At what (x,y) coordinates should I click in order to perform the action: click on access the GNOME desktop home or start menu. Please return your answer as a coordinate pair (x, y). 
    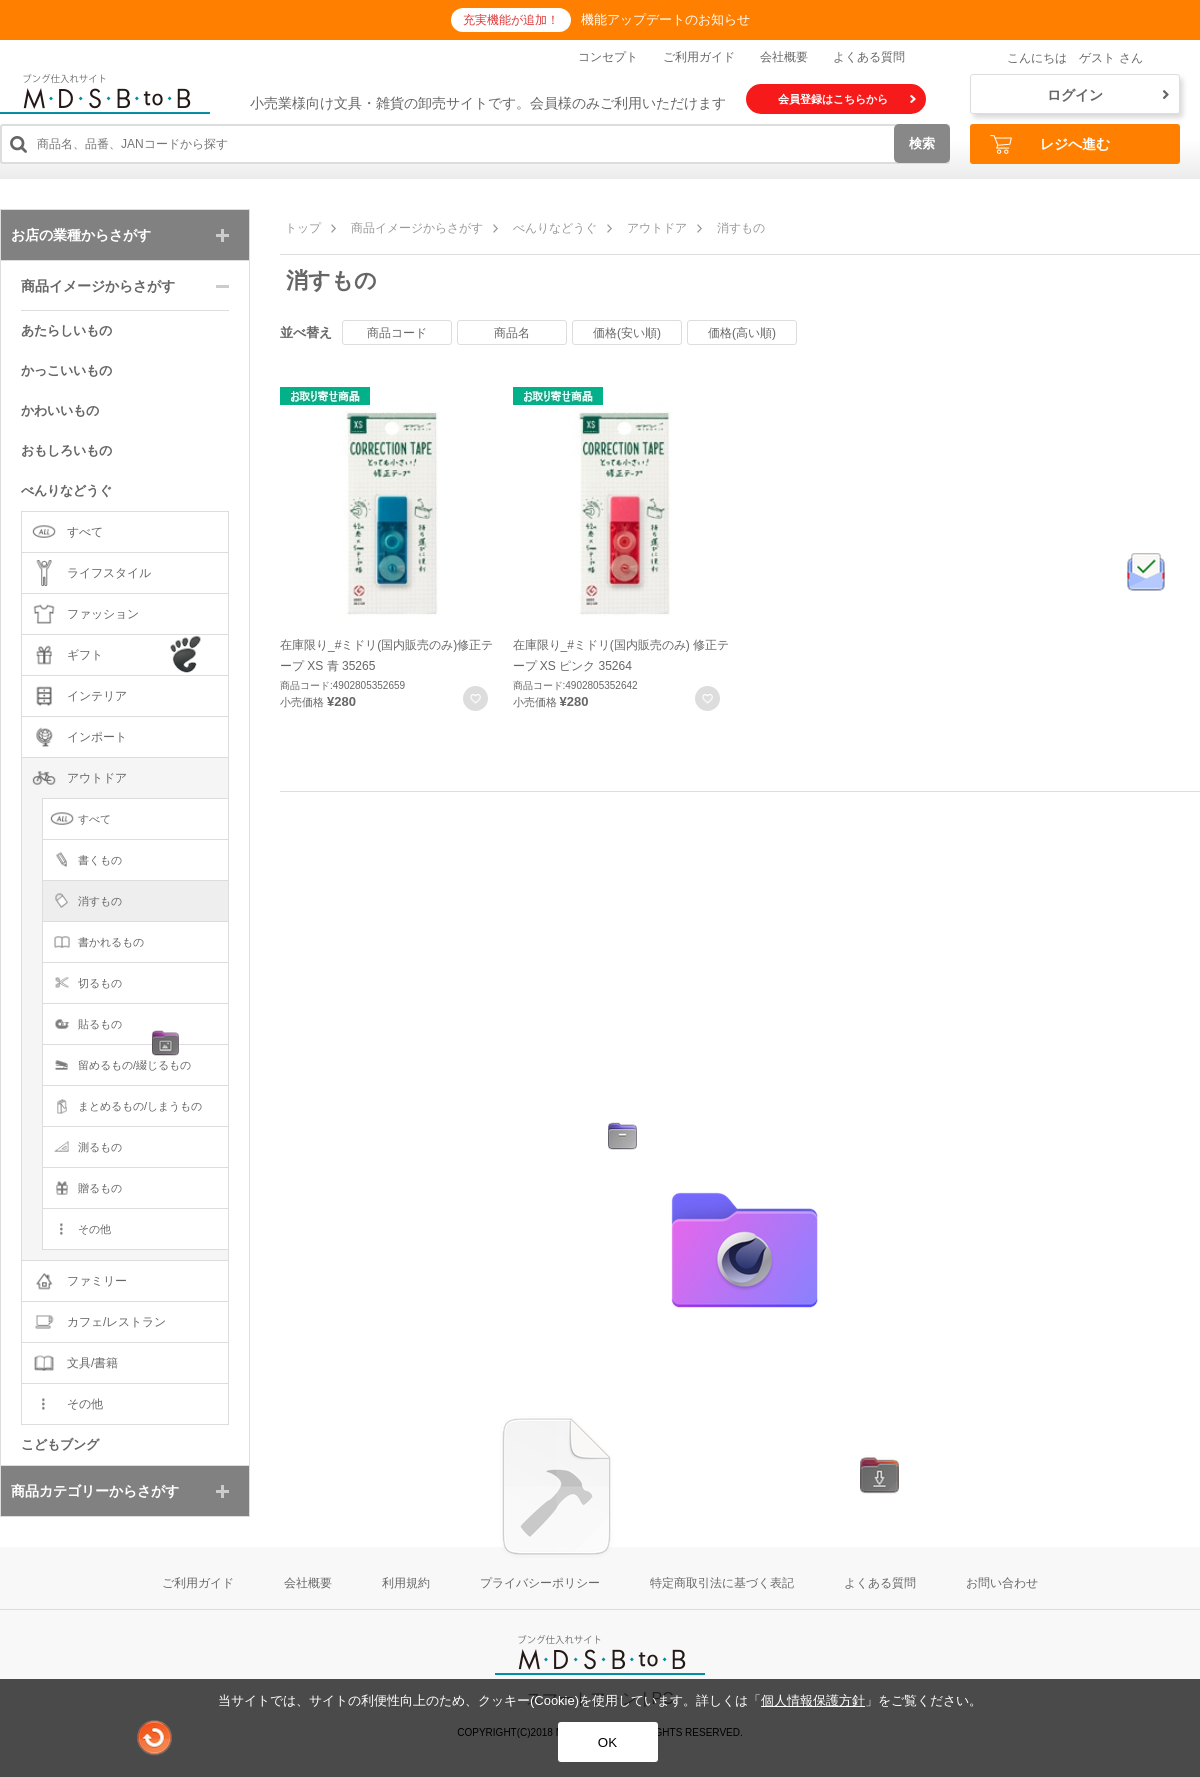
    Looking at the image, I should click on (185, 654).